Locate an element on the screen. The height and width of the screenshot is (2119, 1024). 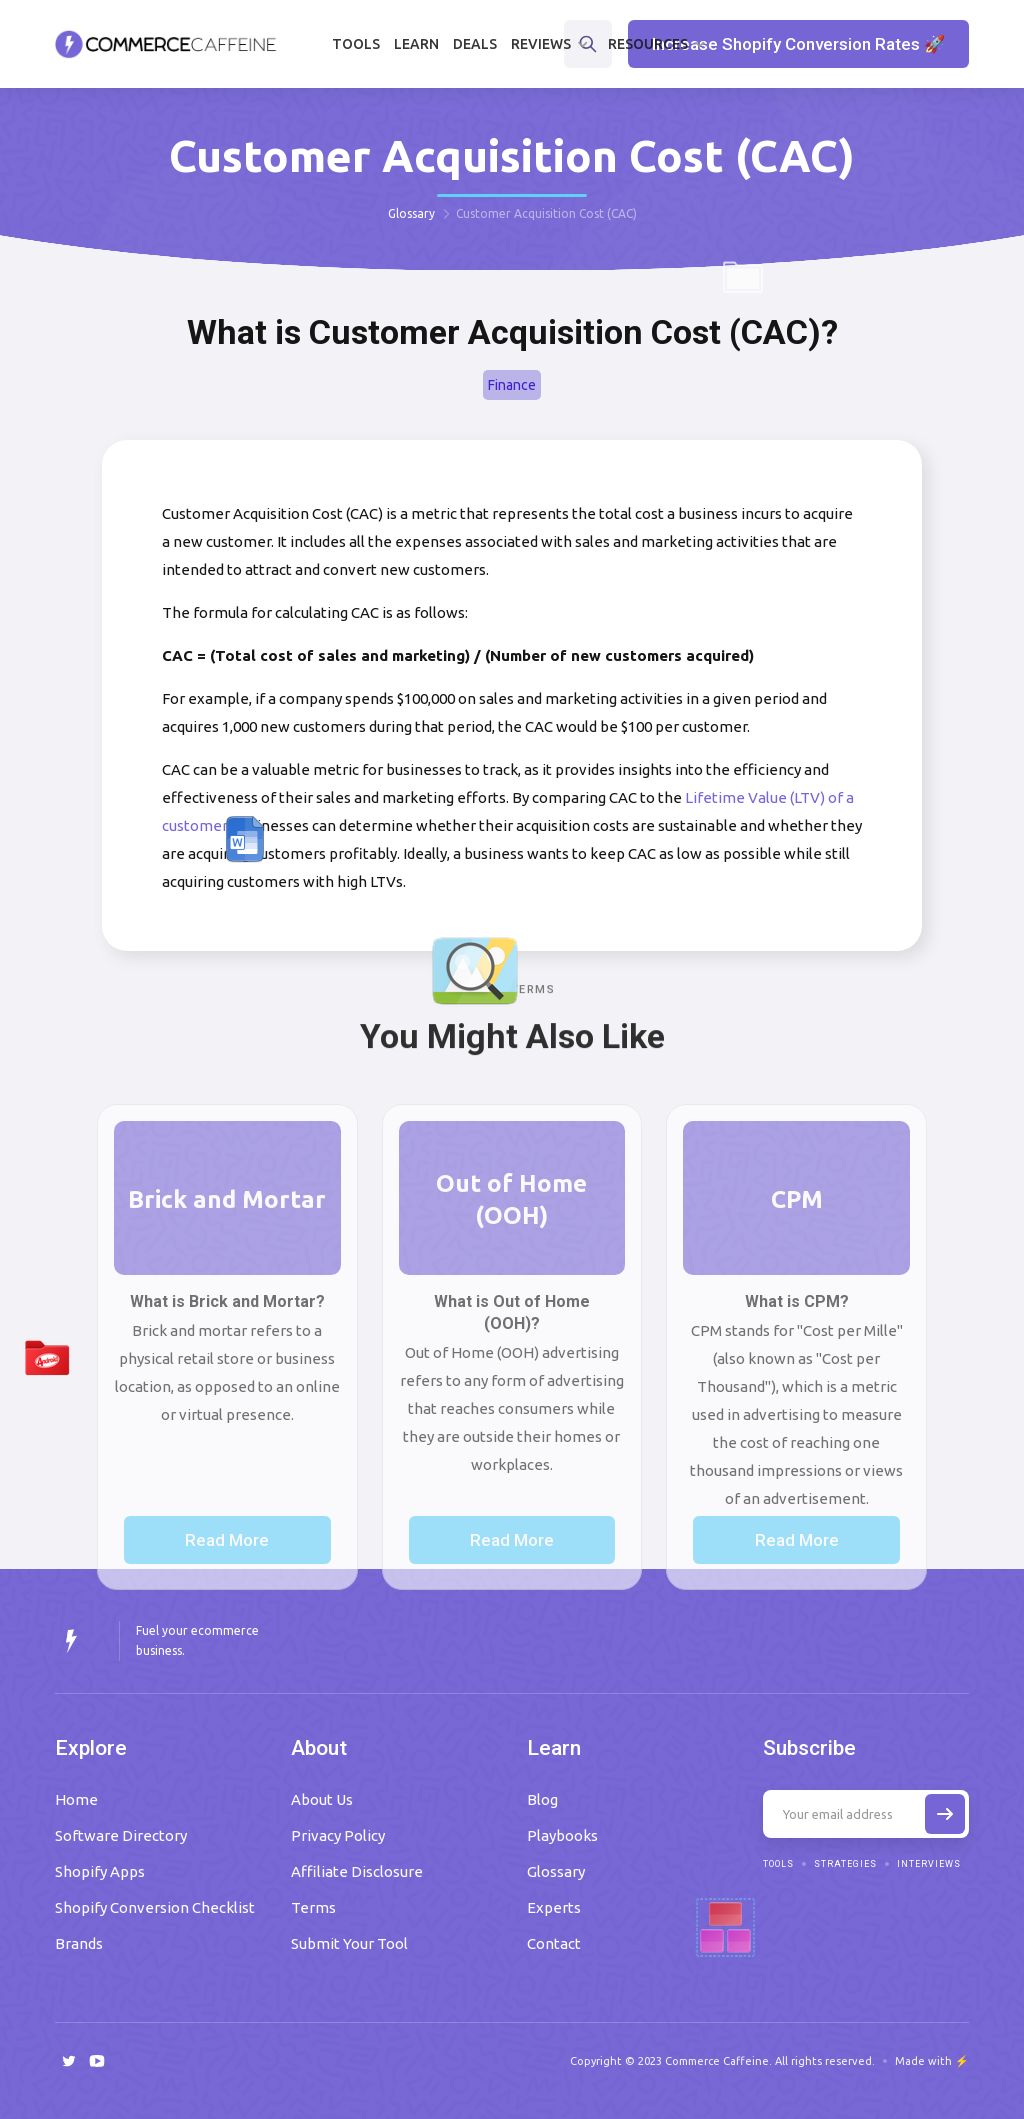
access your iMovie media library is located at coordinates (743, 277).